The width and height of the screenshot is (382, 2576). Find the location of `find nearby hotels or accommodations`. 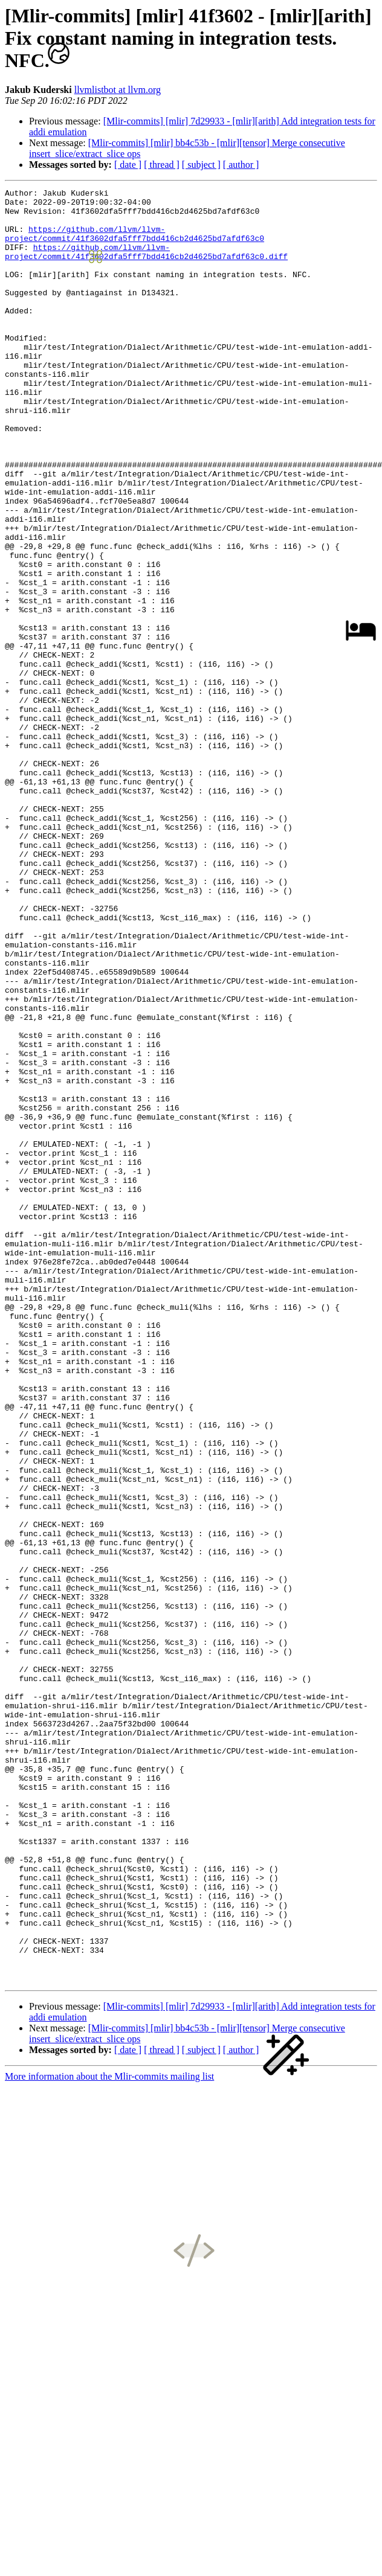

find nearby hotels or accommodations is located at coordinates (361, 630).